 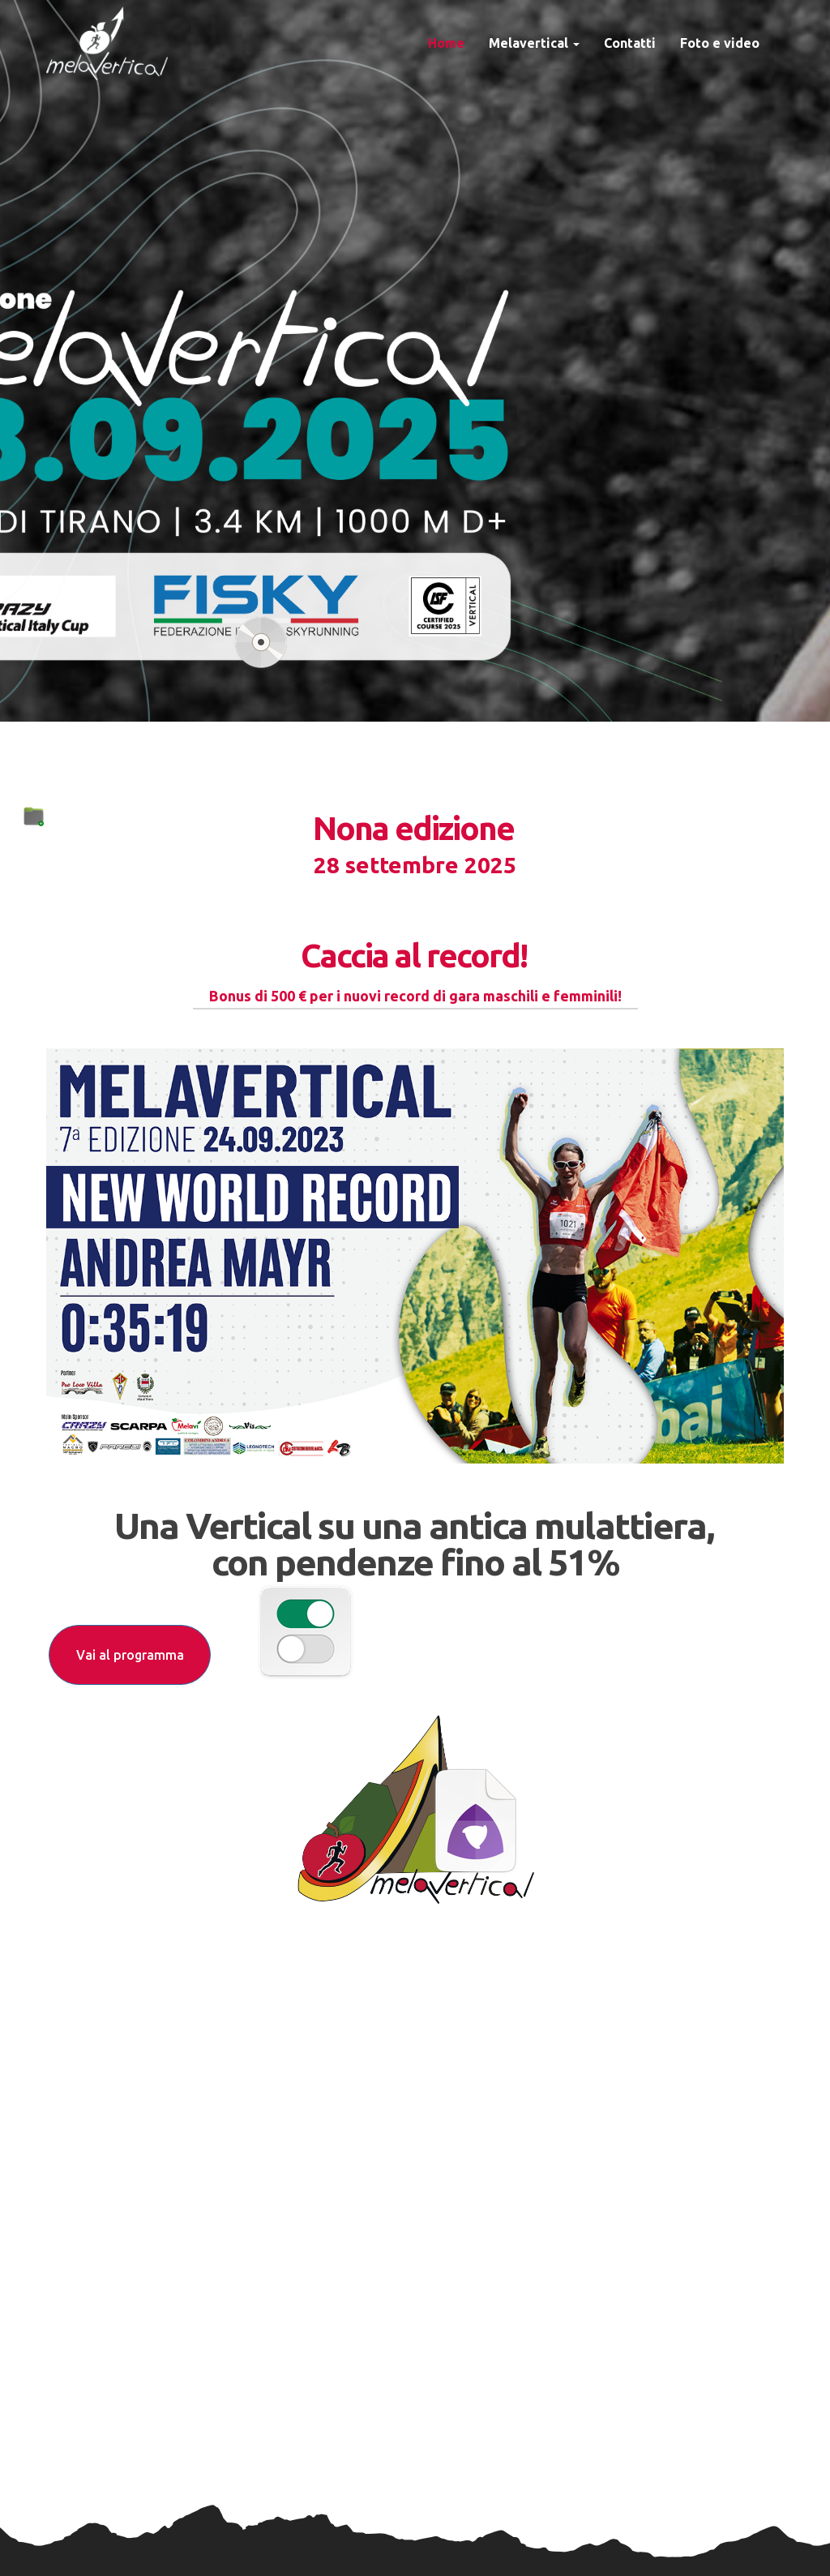 What do you see at coordinates (475, 1820) in the screenshot?
I see `meson build system configuration file` at bounding box center [475, 1820].